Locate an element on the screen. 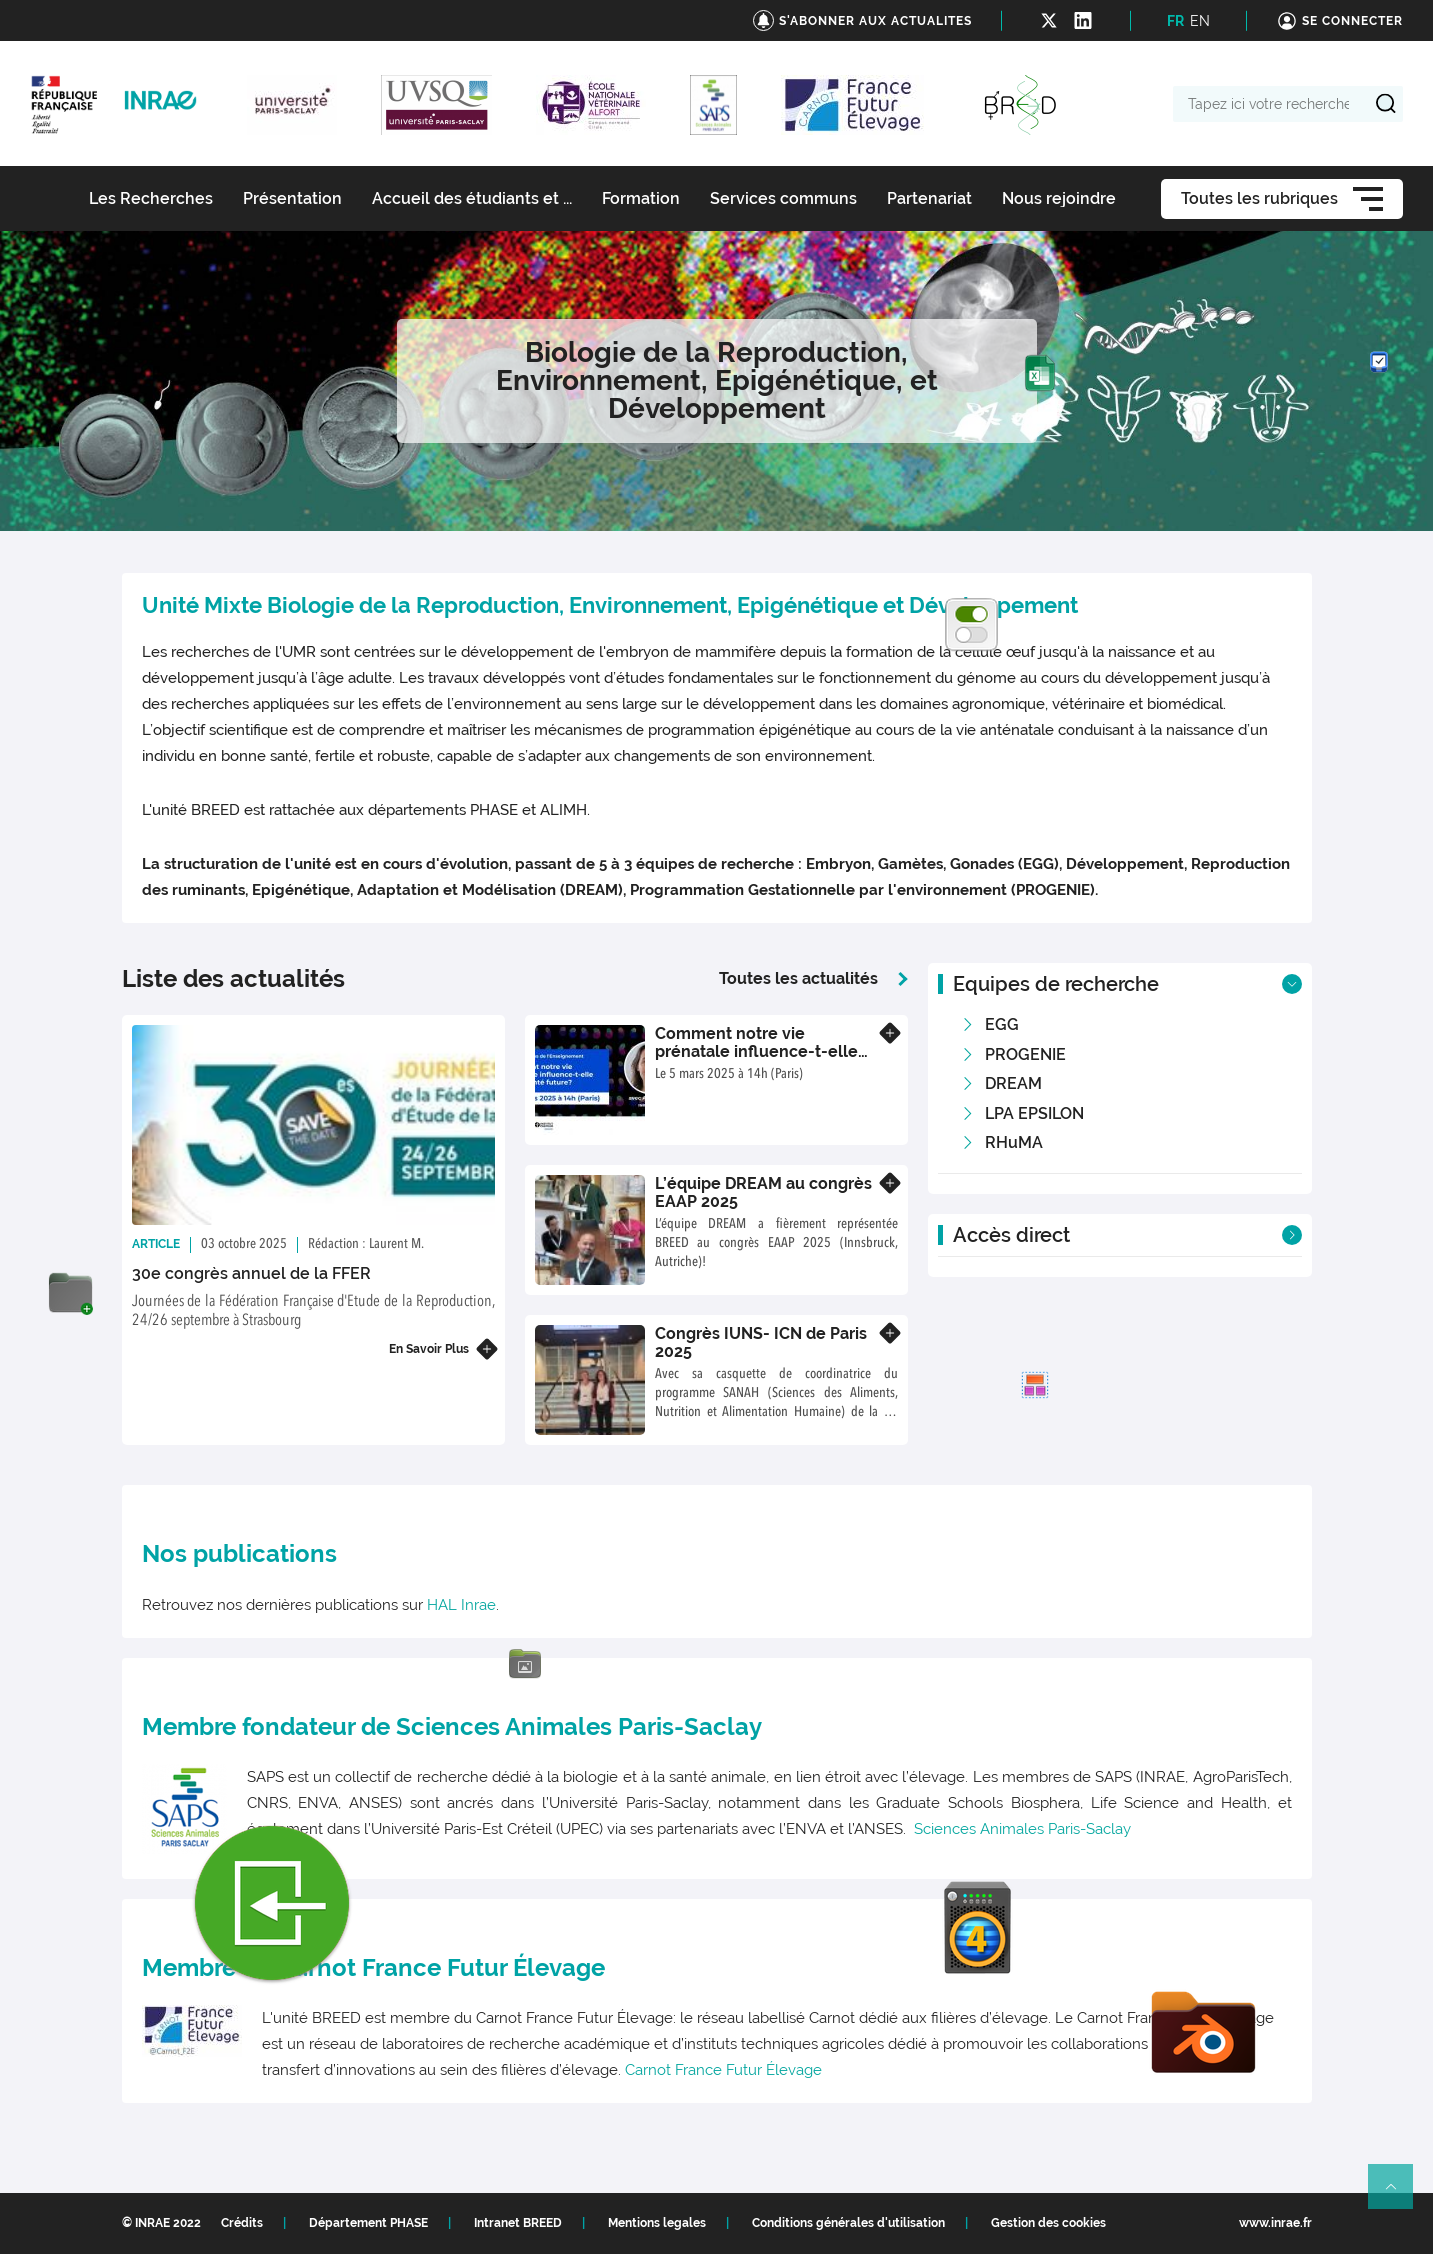 The image size is (1433, 2254). log out of your account is located at coordinates (272, 1903).